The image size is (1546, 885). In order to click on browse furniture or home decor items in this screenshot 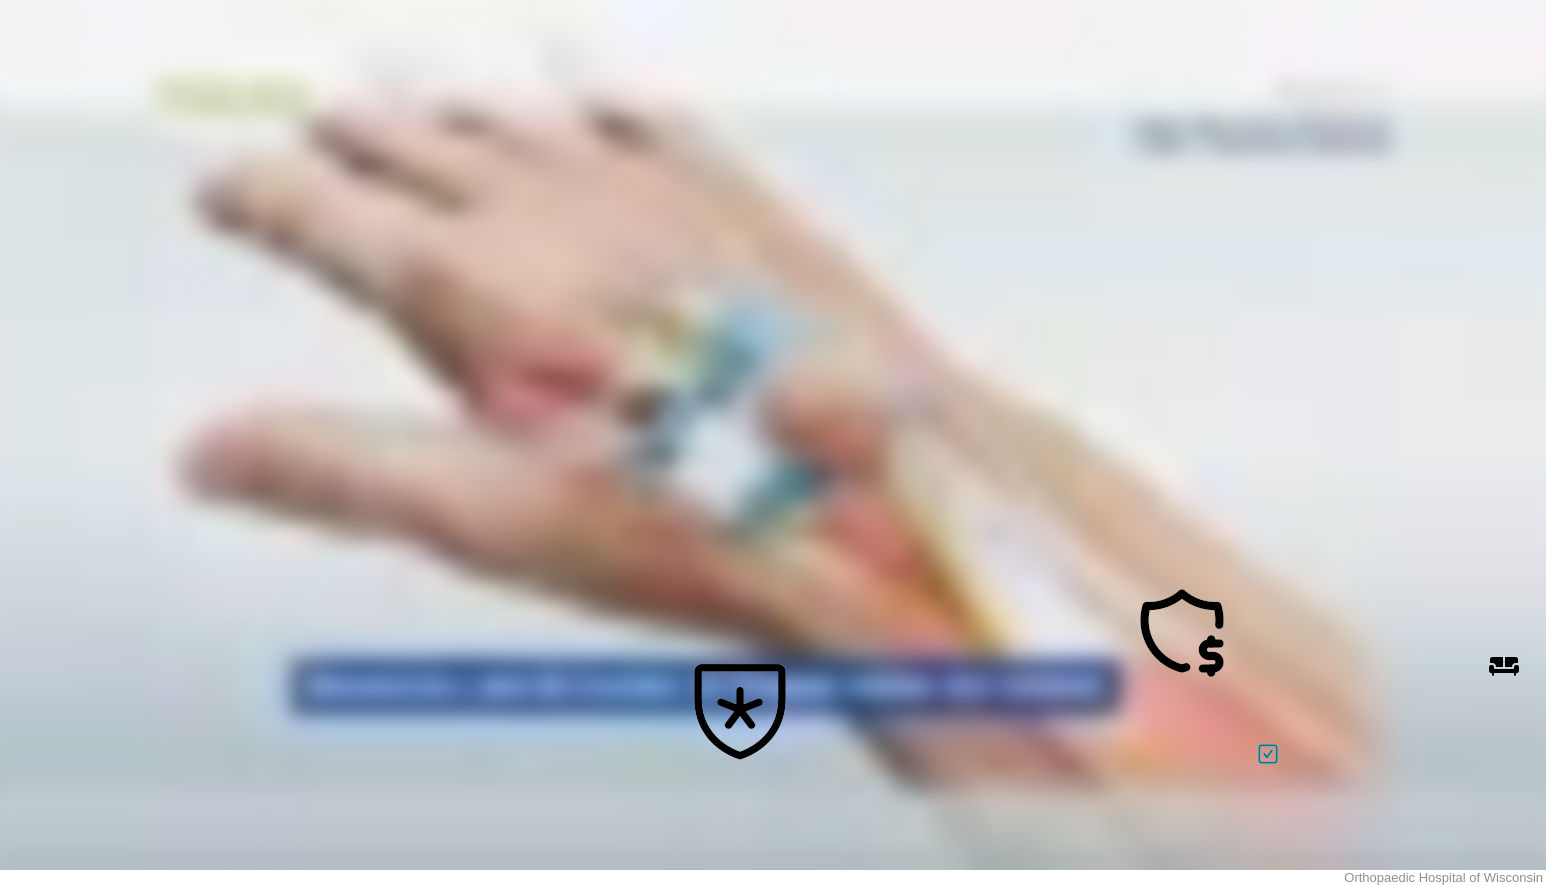, I will do `click(1504, 666)`.